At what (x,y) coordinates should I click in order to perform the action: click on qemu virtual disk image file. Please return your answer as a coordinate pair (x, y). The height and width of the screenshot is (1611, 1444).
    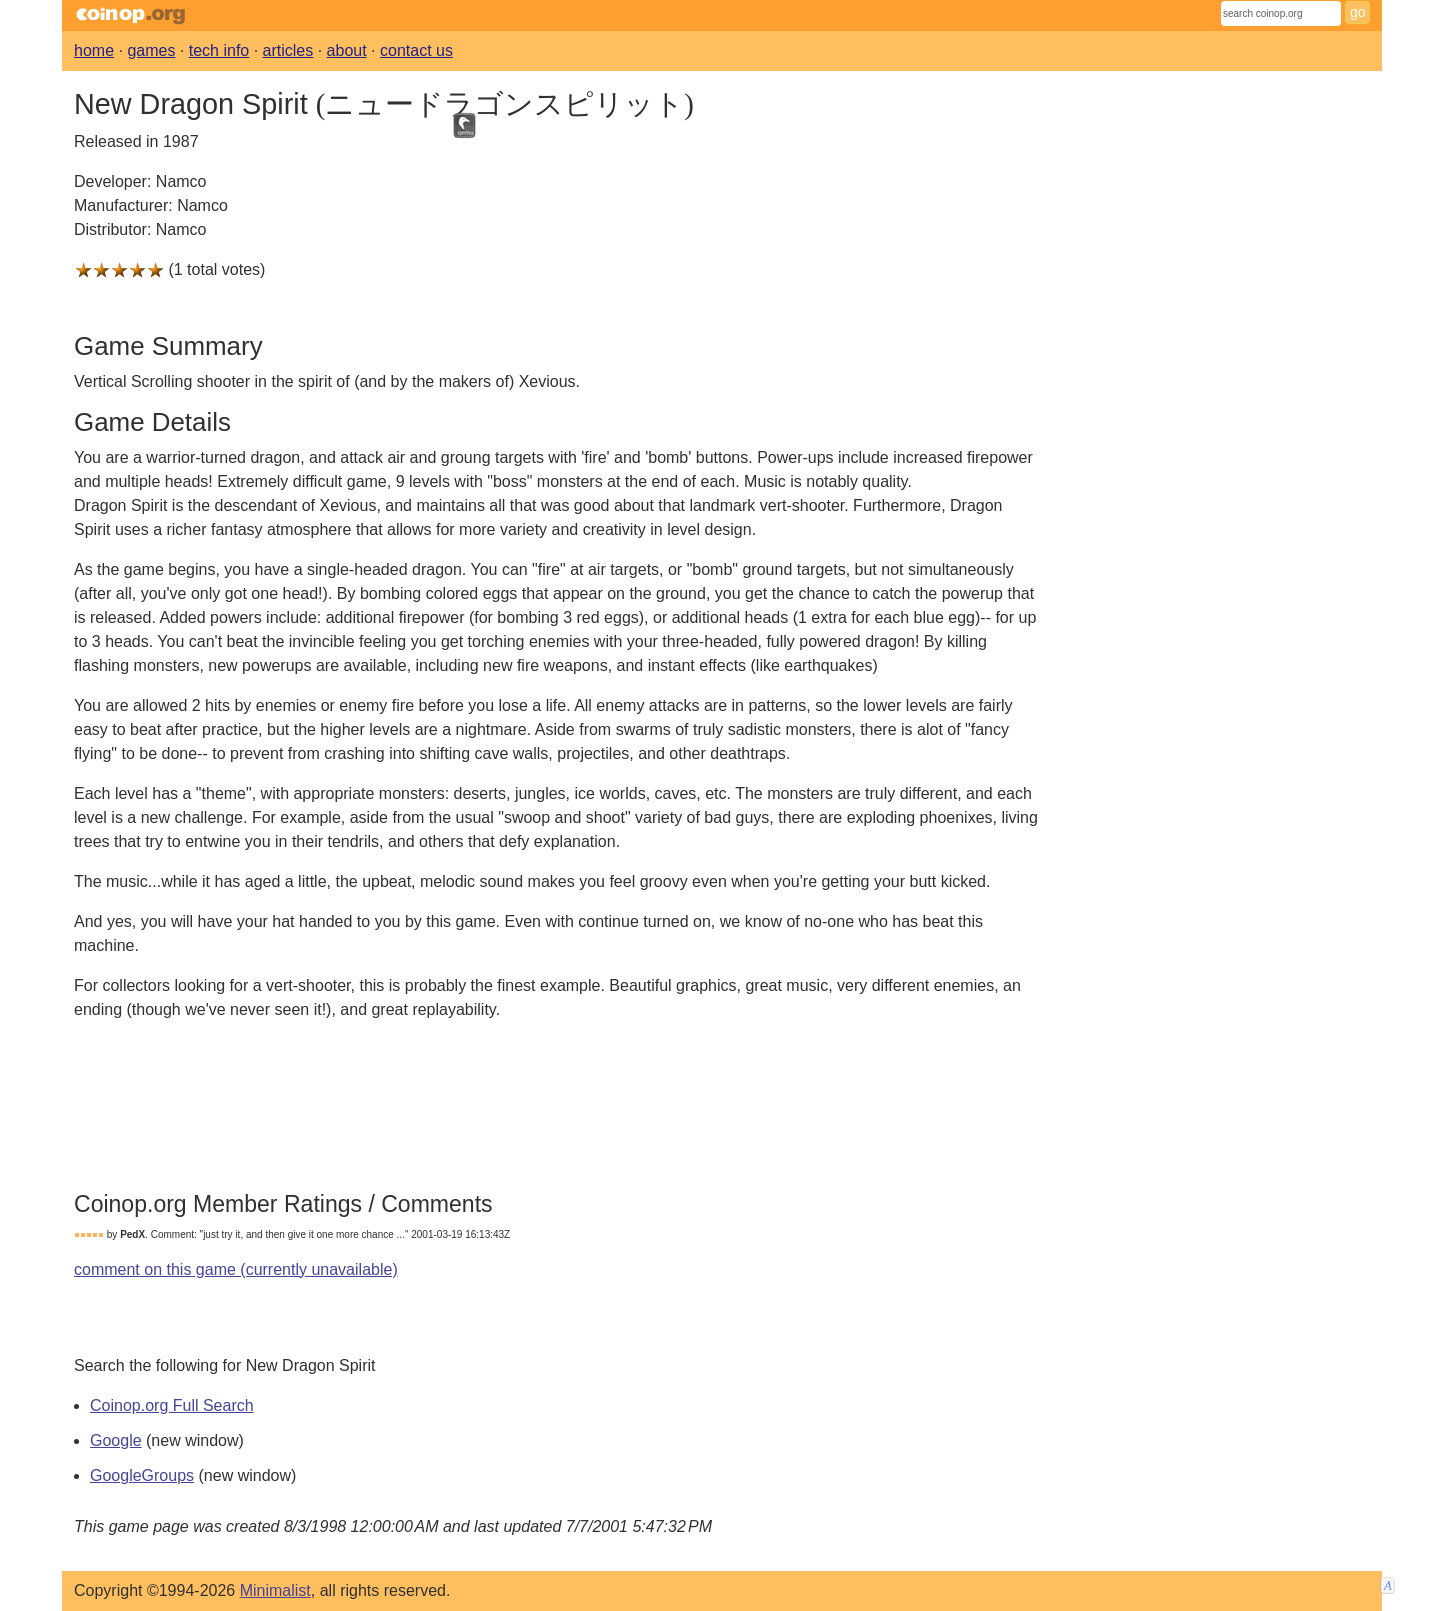
    Looking at the image, I should click on (464, 125).